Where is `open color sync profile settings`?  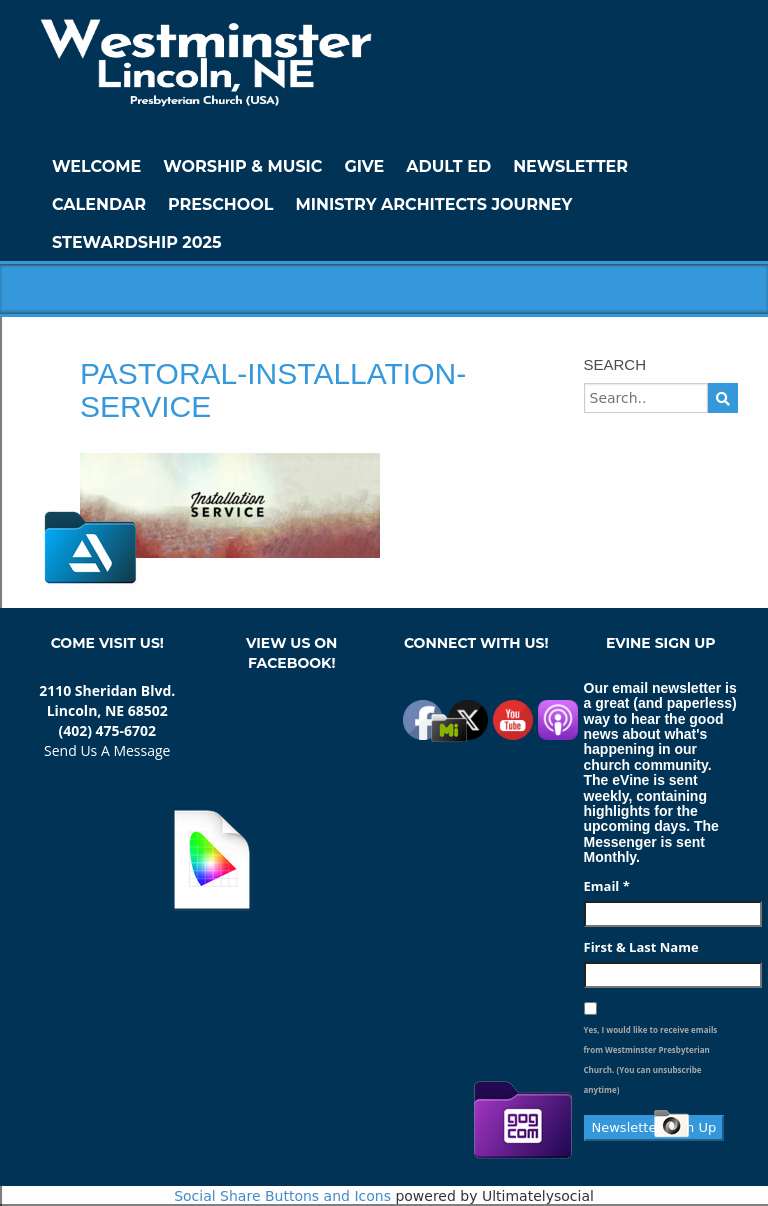 open color sync profile settings is located at coordinates (212, 862).